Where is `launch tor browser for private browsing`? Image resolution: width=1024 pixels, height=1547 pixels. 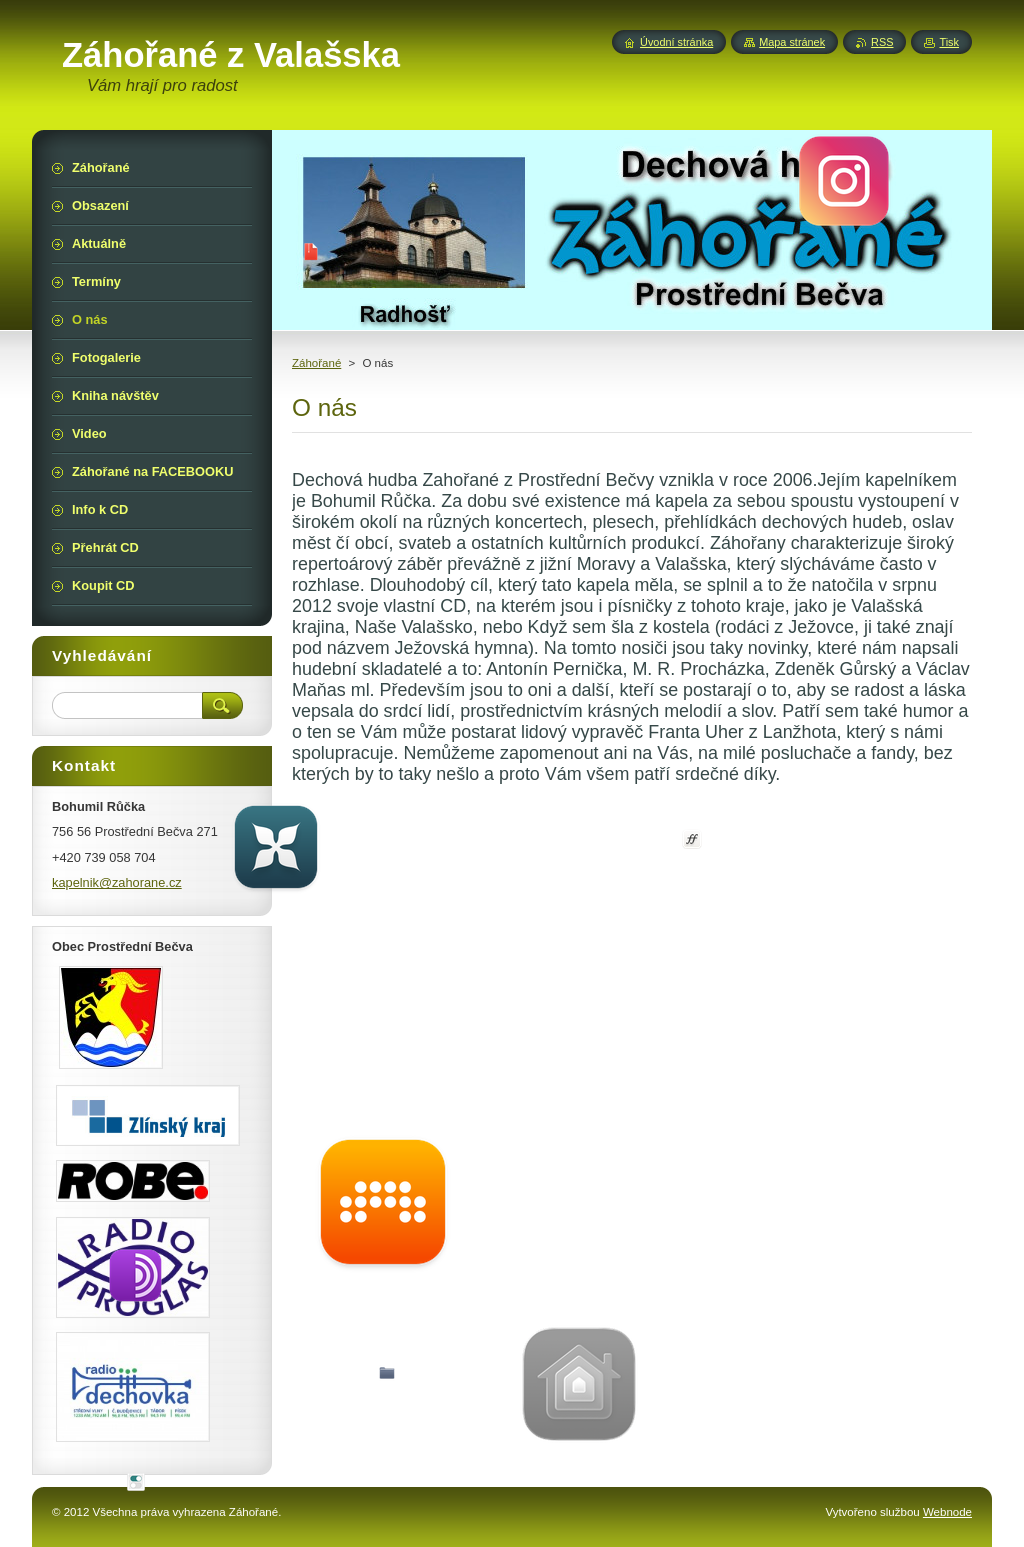 launch tor browser for private browsing is located at coordinates (135, 1275).